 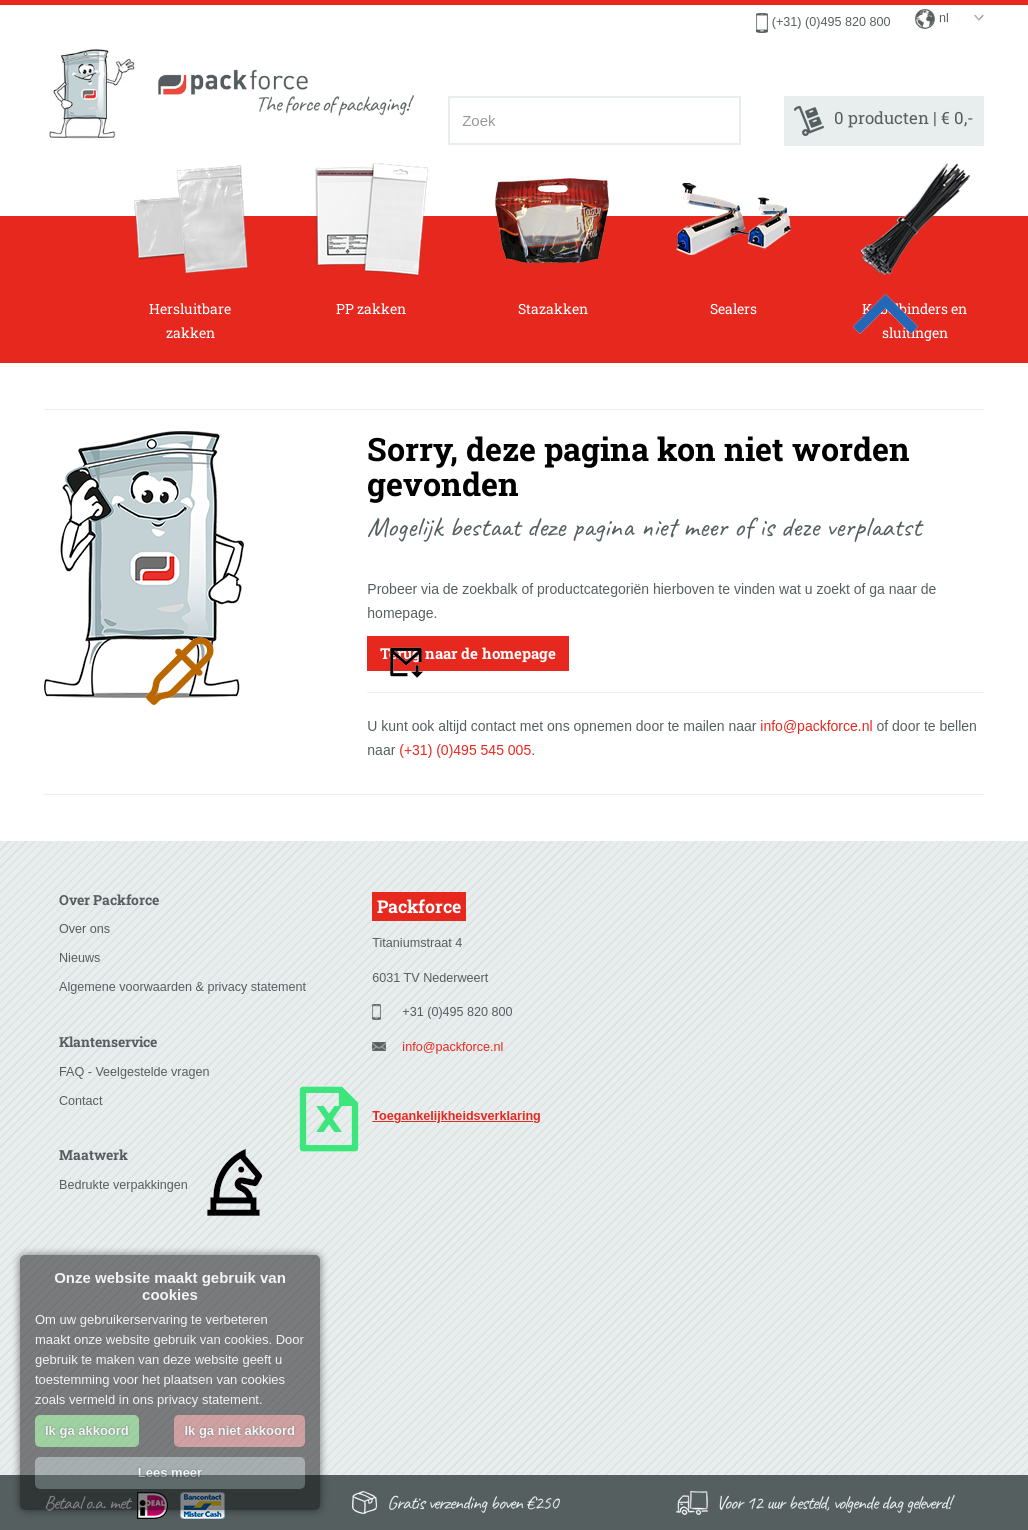 I want to click on collapse or minimize a section, so click(x=885, y=314).